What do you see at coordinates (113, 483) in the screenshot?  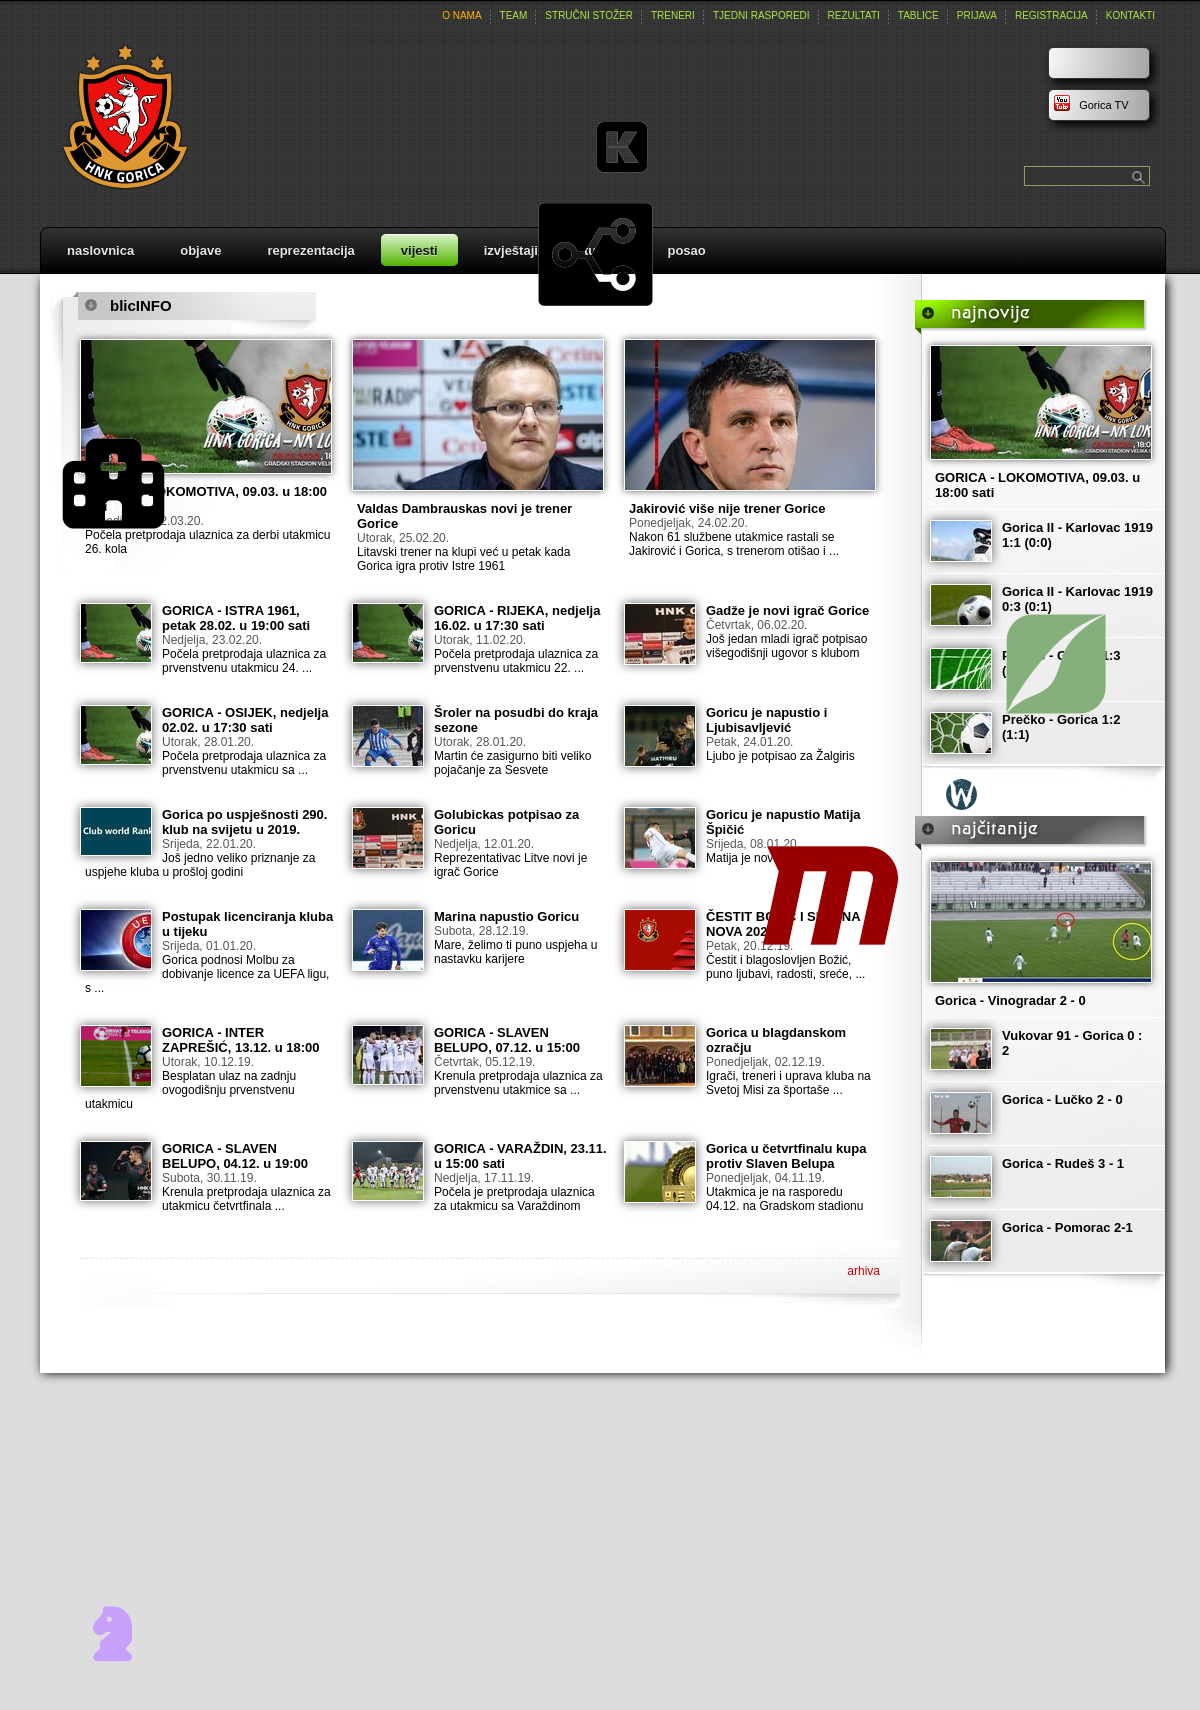 I see `find nearby hospitals or medical facilities` at bounding box center [113, 483].